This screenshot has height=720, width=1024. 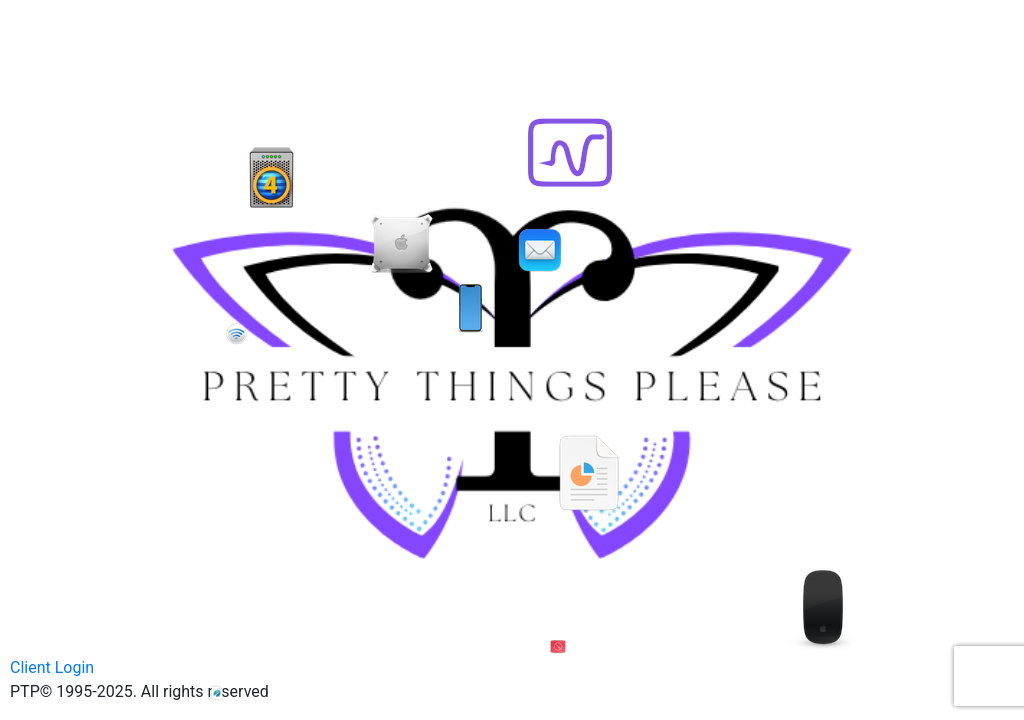 What do you see at coordinates (558, 646) in the screenshot?
I see `indicates a missing or unavailable image` at bounding box center [558, 646].